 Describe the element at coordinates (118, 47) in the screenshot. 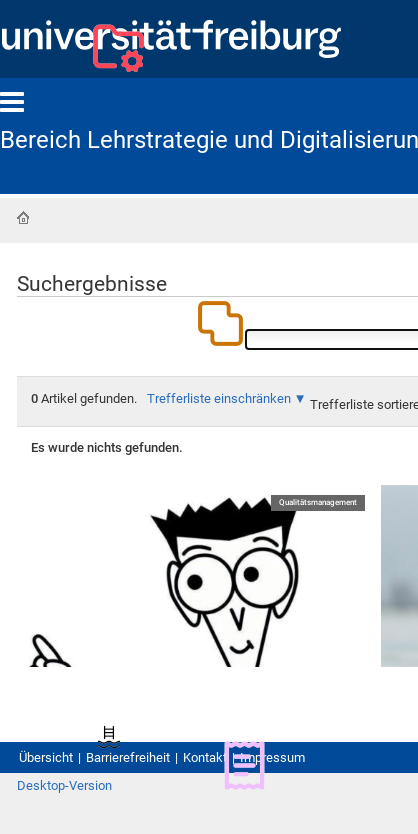

I see `access folder settings` at that location.